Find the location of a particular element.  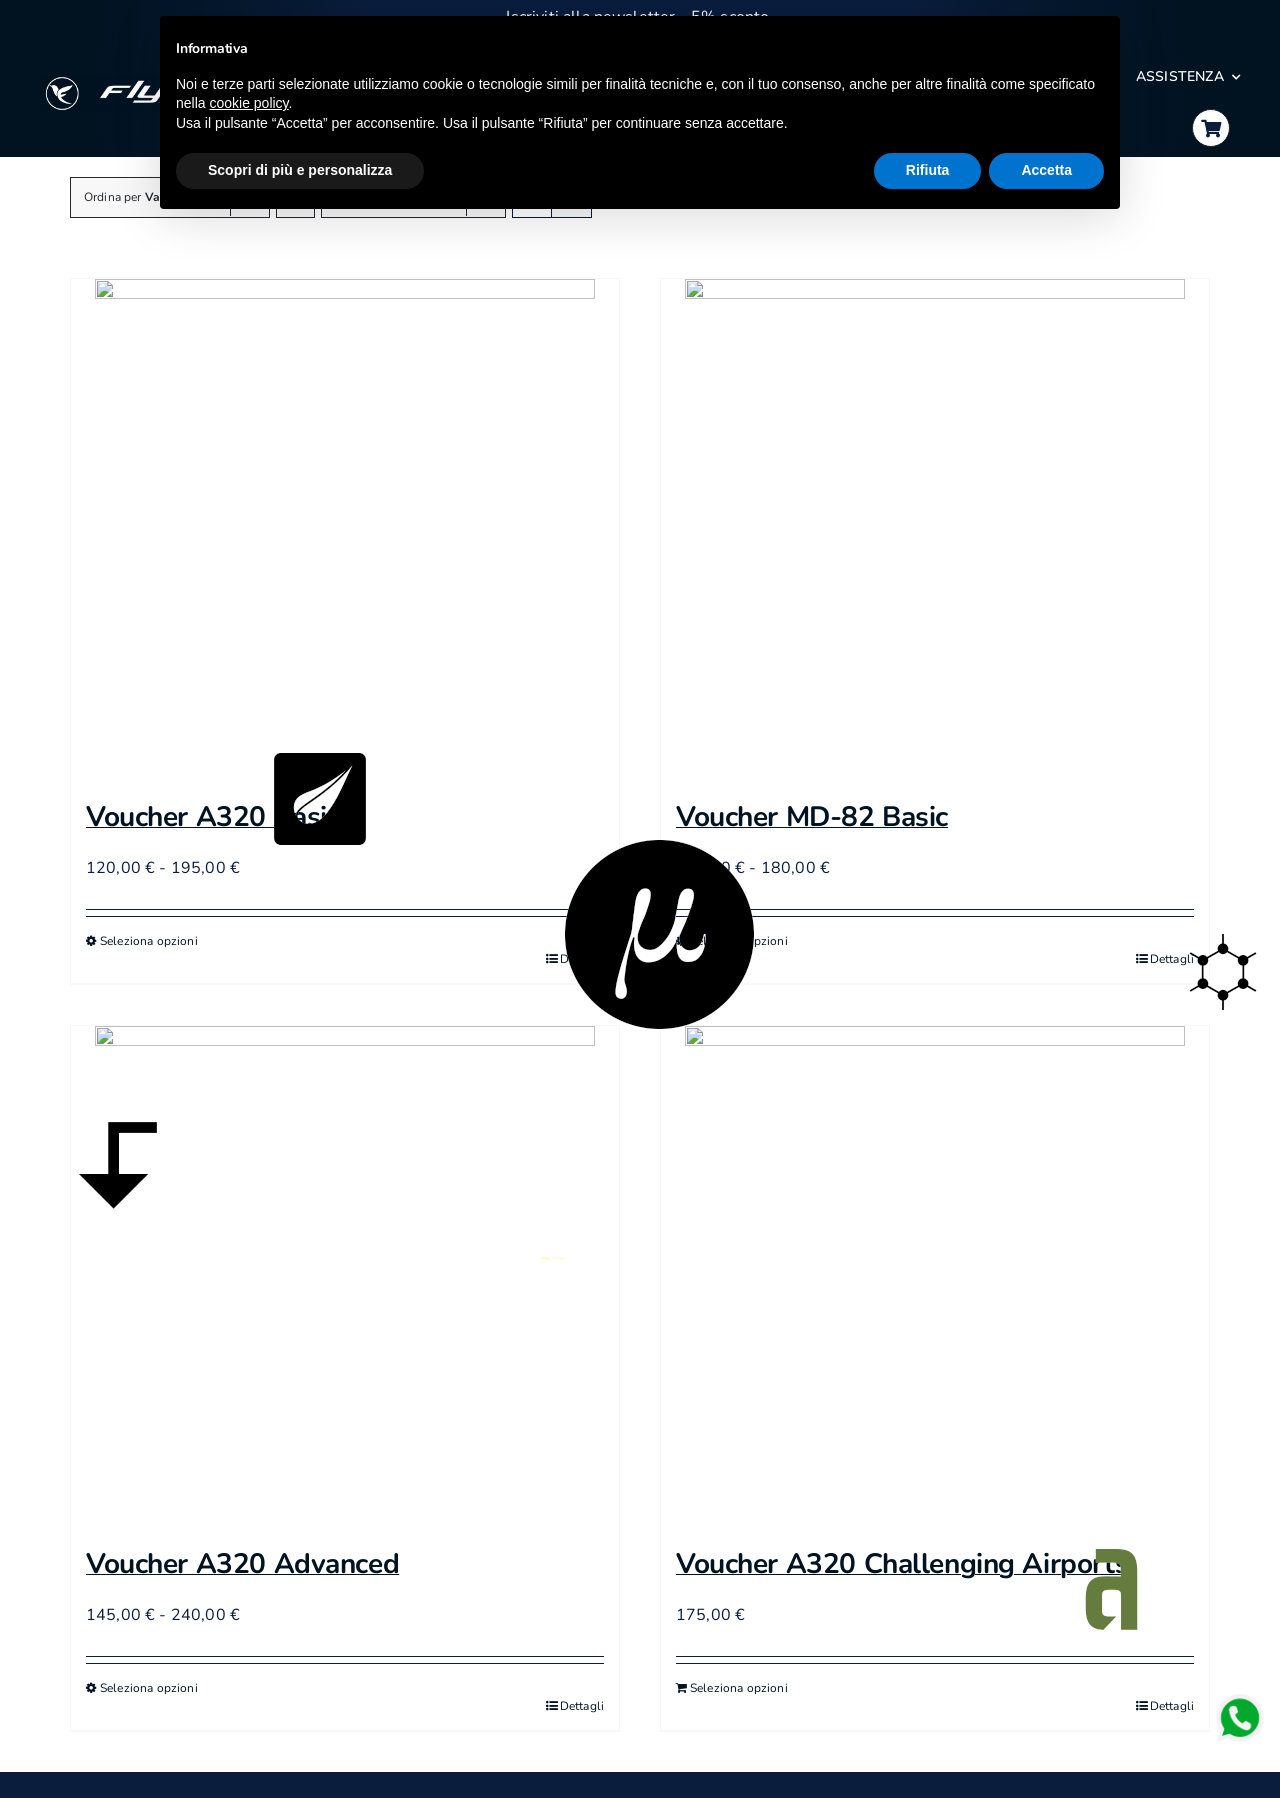

navigate back and down in a menu hierarchy is located at coordinates (119, 1160).